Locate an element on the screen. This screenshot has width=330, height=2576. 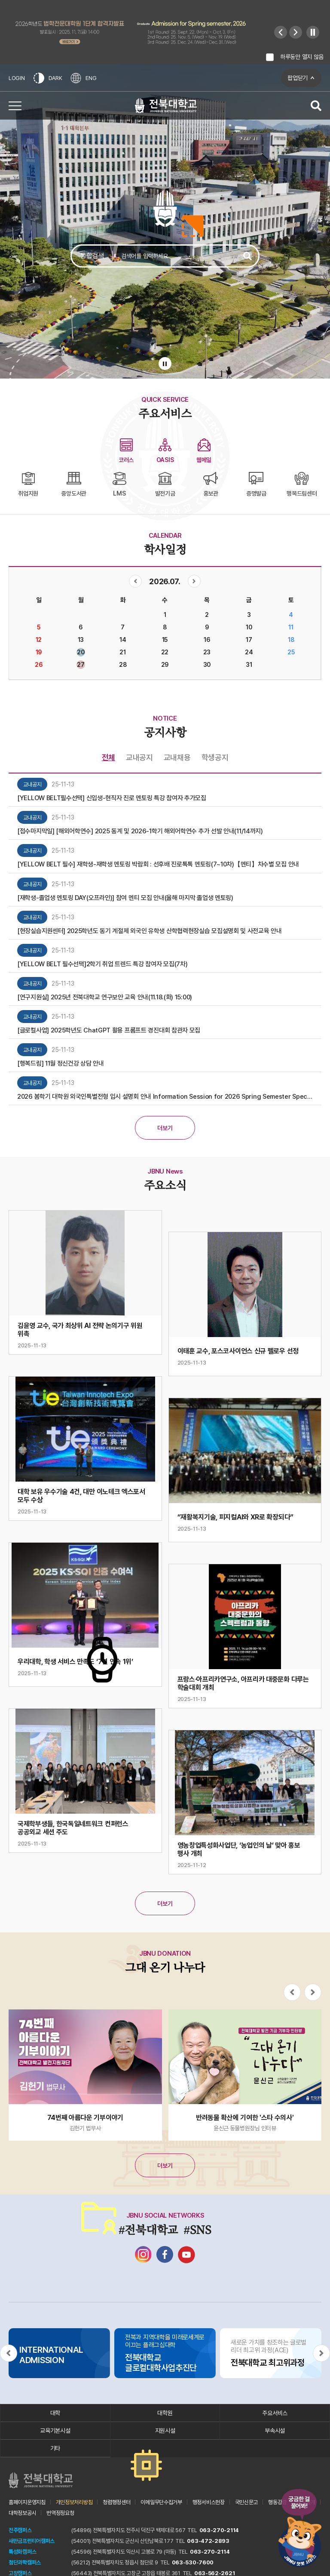
access user-specific files is located at coordinates (99, 2217).